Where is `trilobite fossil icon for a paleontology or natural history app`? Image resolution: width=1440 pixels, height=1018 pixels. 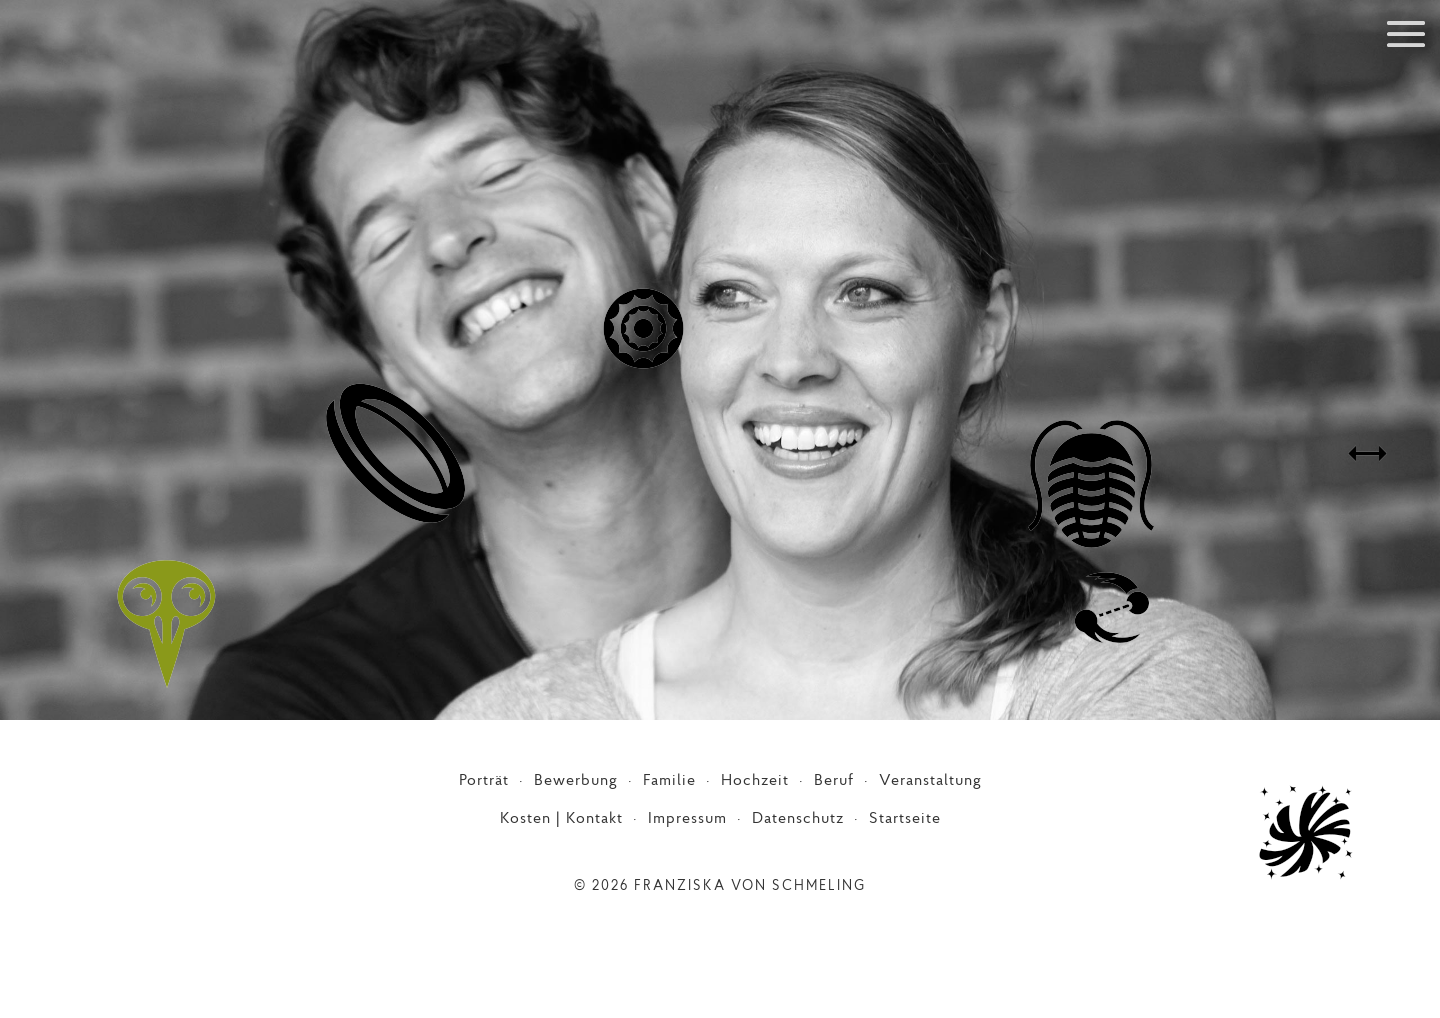
trilobite fossil icon for a paleontology or natural history app is located at coordinates (1091, 484).